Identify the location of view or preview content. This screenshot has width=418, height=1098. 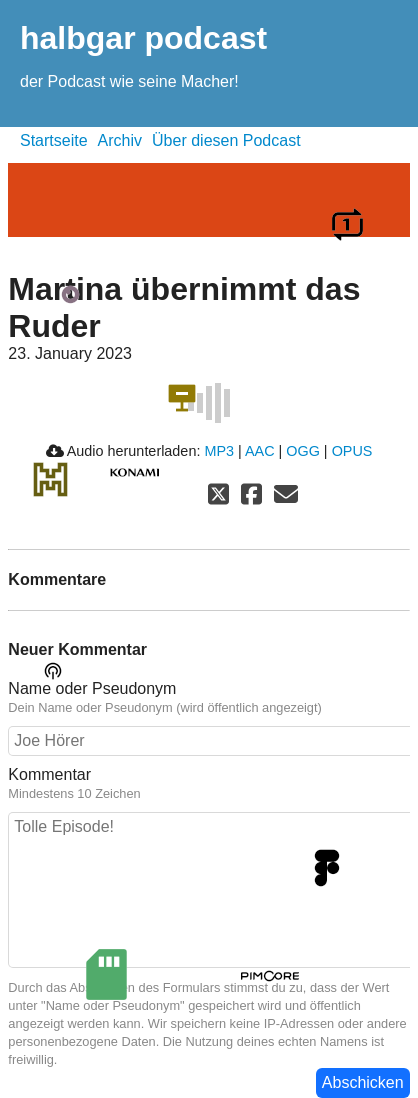
(70, 294).